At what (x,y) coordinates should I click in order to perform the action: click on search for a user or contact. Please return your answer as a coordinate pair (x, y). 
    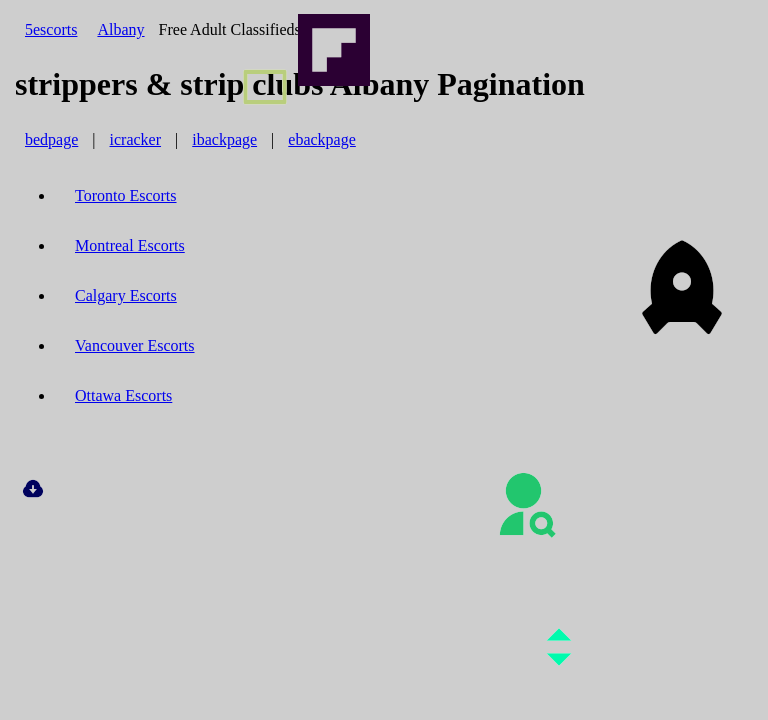
    Looking at the image, I should click on (523, 505).